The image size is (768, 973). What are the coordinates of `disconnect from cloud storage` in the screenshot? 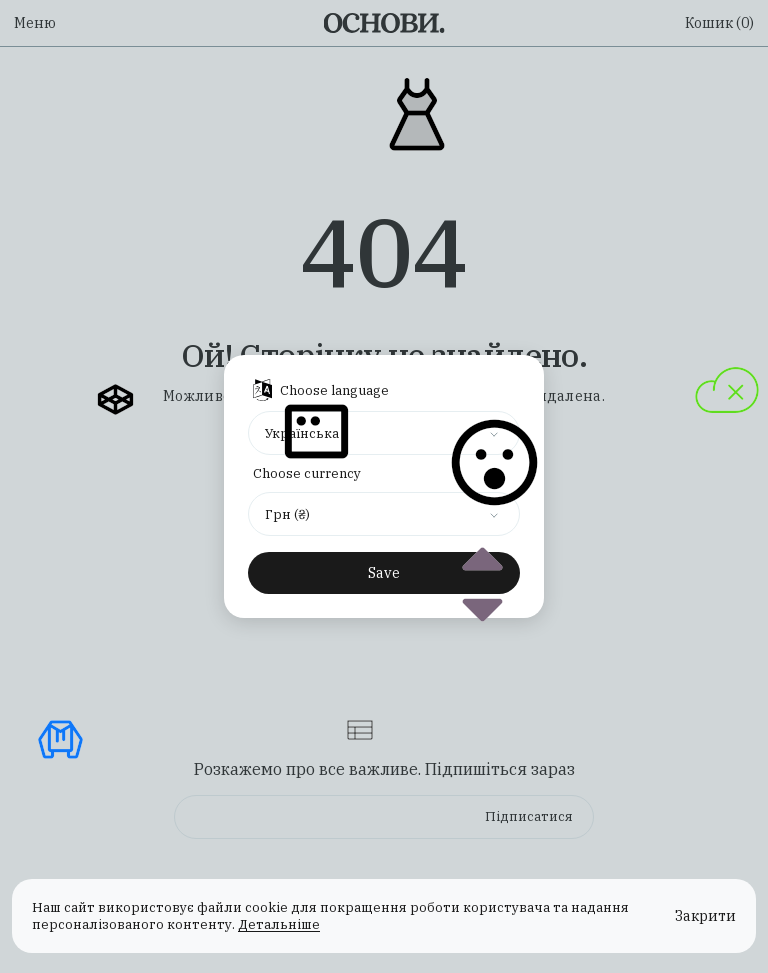 It's located at (727, 390).